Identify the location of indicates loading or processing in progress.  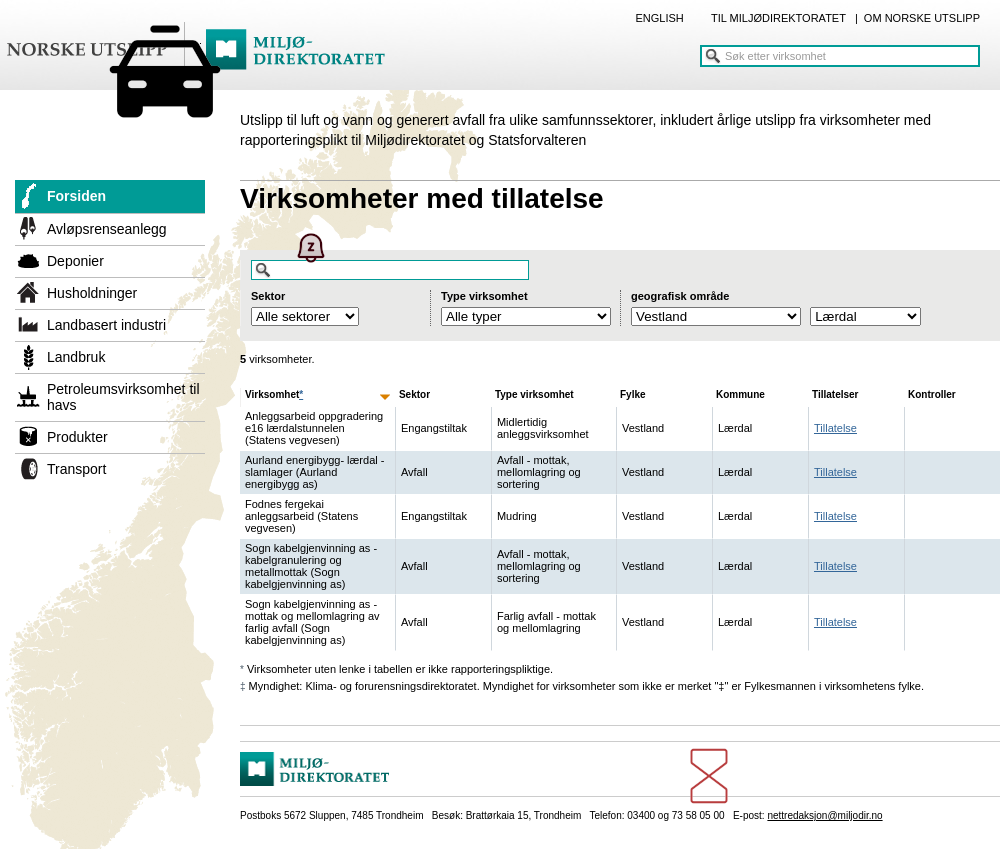
(709, 776).